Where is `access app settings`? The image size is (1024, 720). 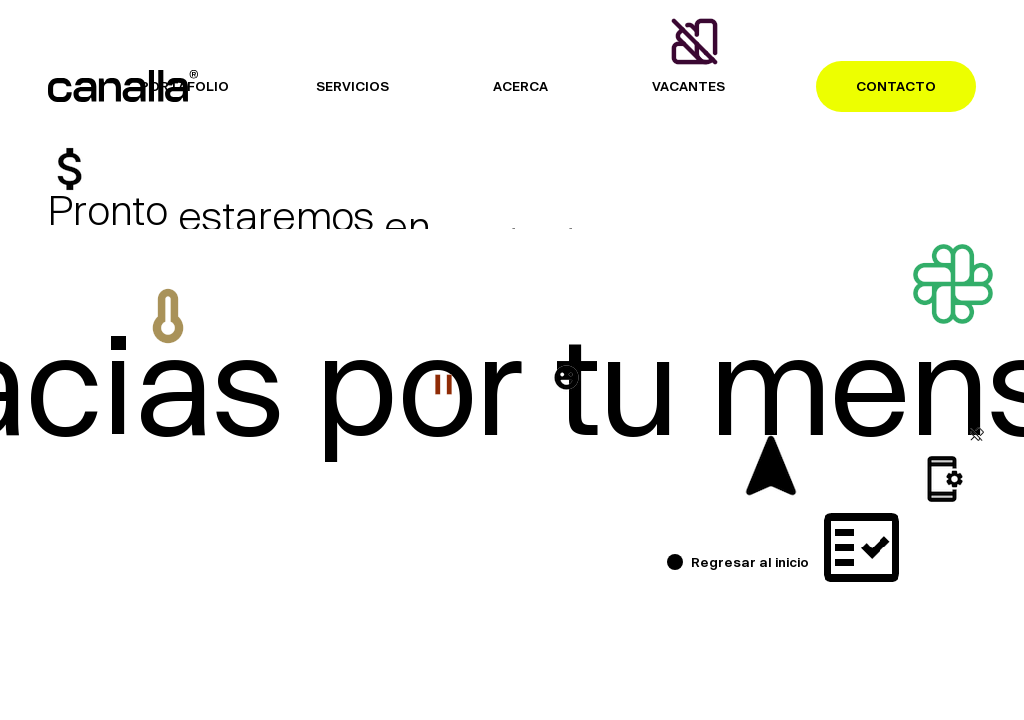 access app settings is located at coordinates (942, 479).